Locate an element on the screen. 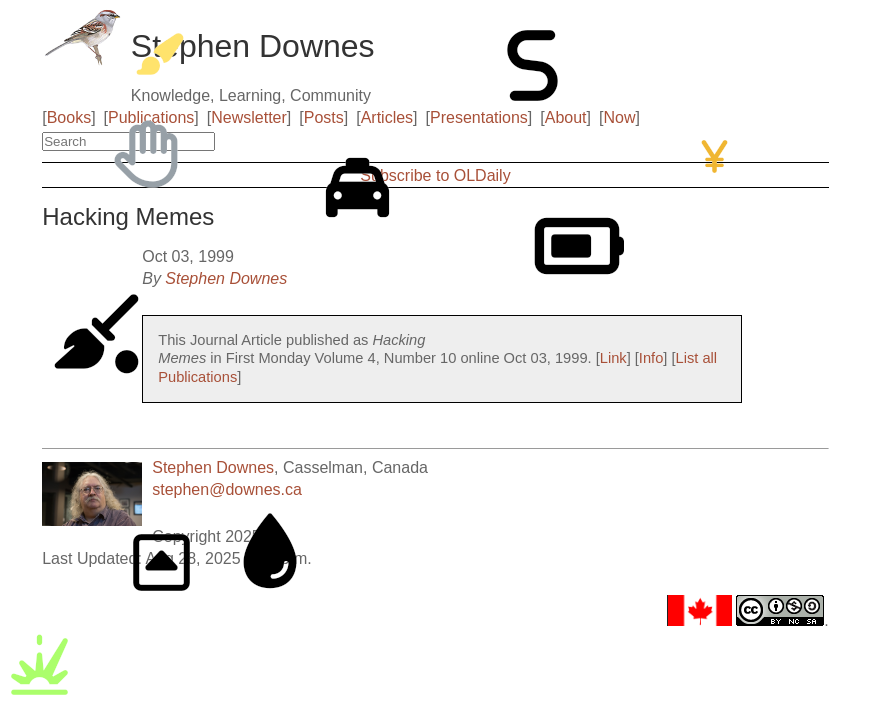 This screenshot has height=720, width=871. expand or collapse a section upward is located at coordinates (161, 562).